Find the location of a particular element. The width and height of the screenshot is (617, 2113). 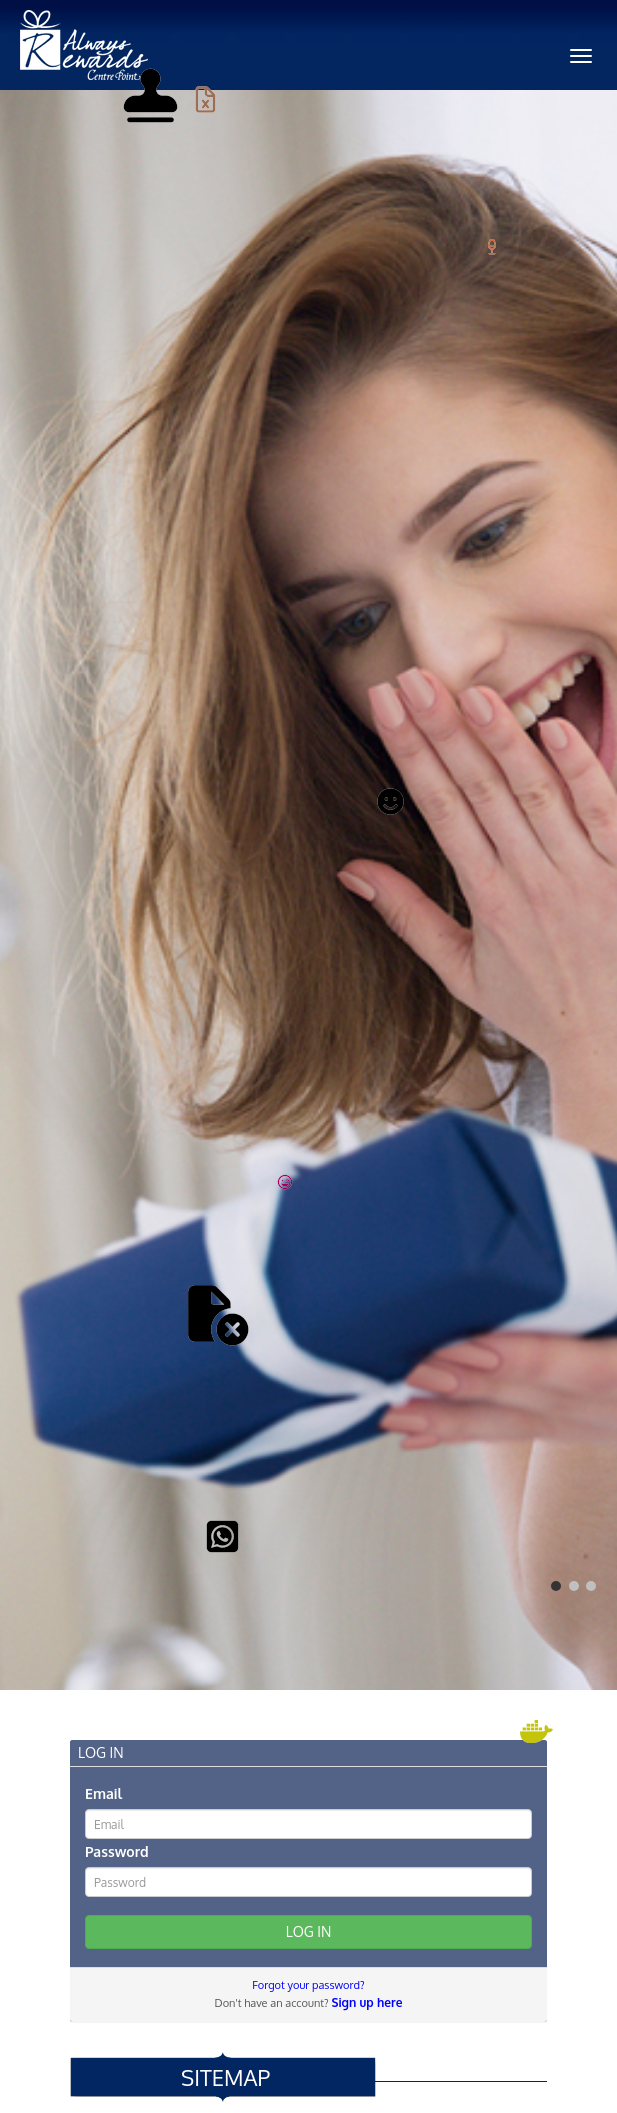

add an emoji or reaction is located at coordinates (390, 801).